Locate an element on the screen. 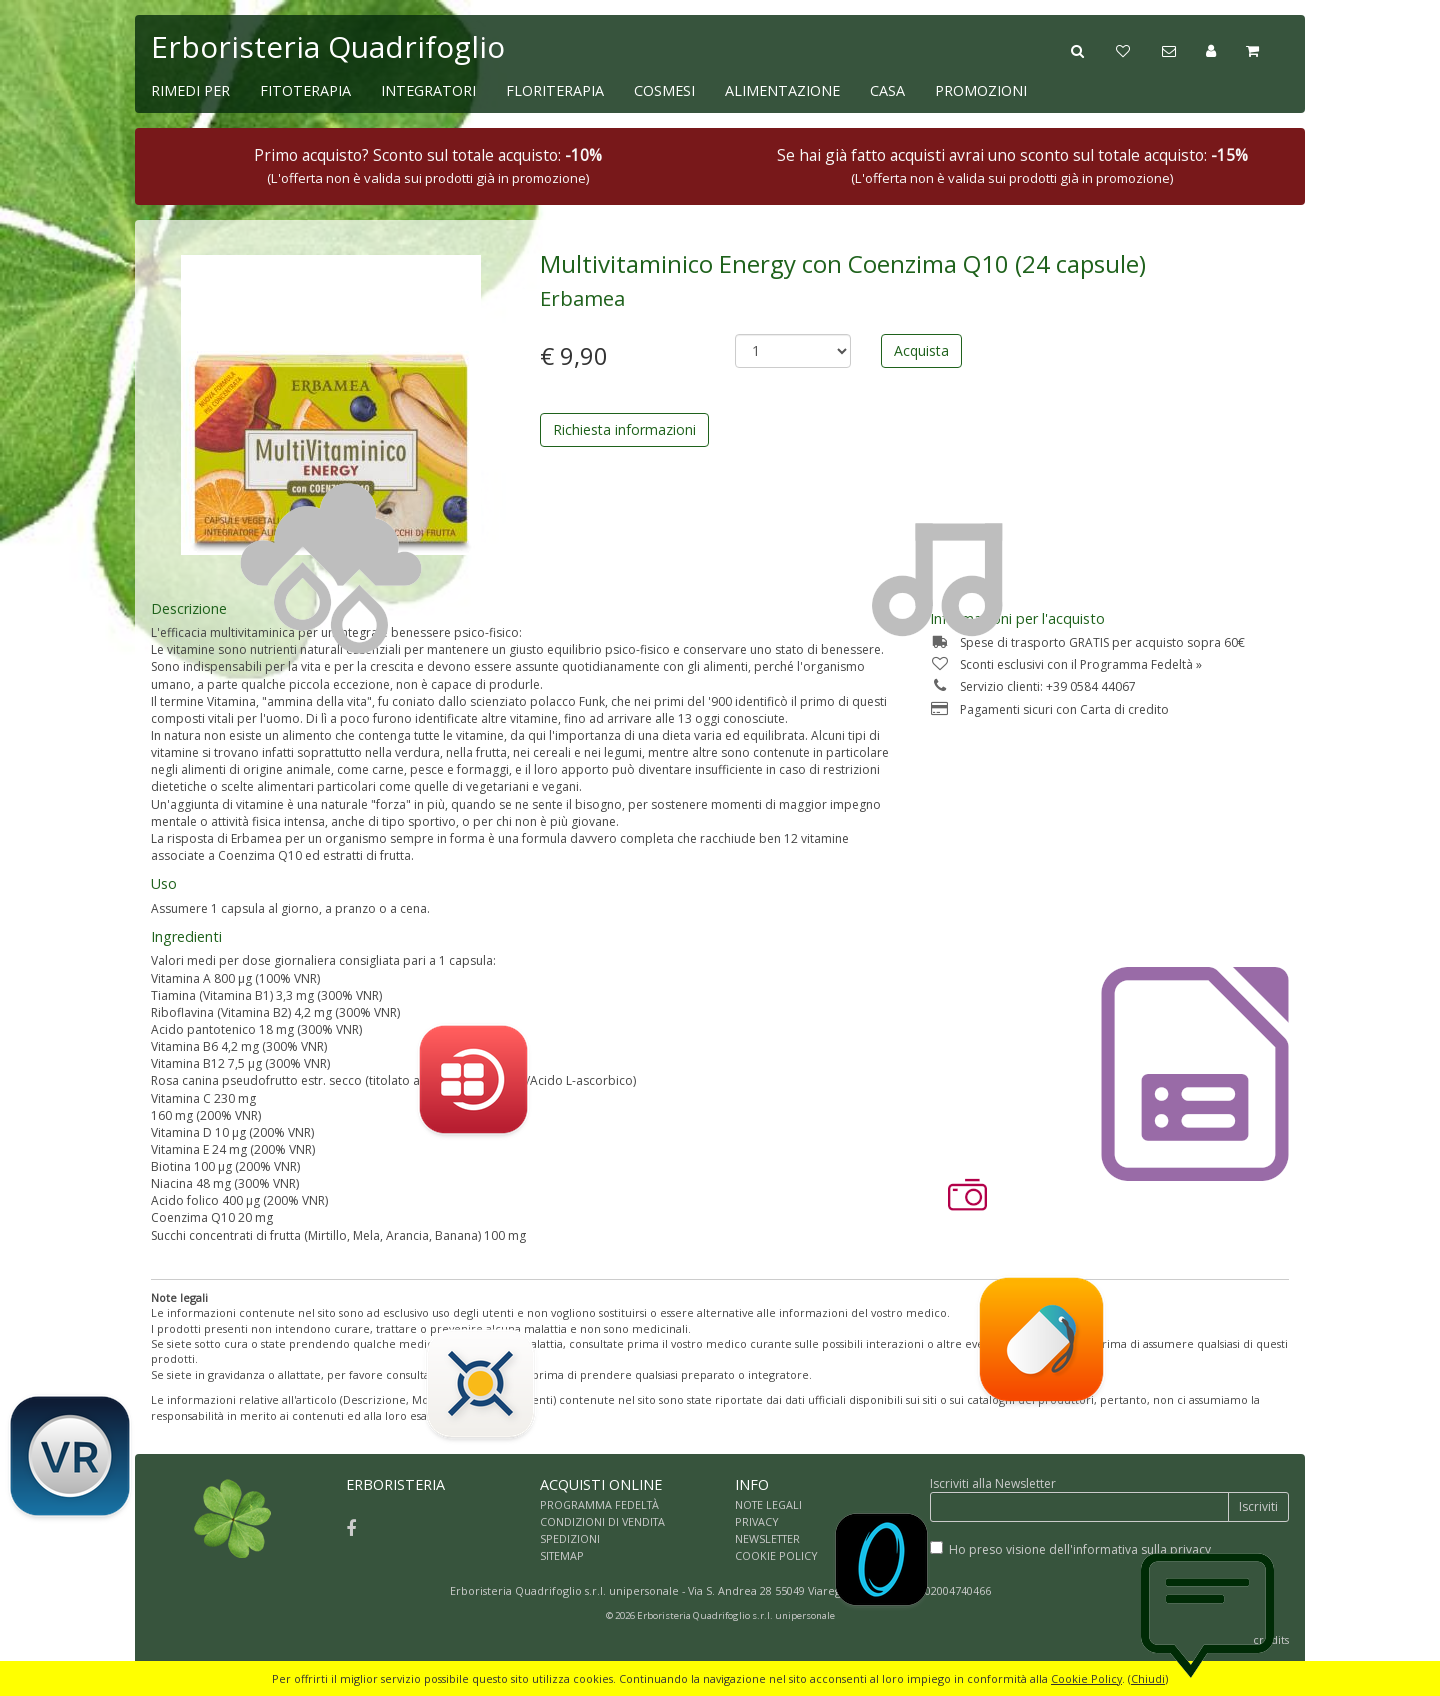  open budgie window previews app is located at coordinates (473, 1079).